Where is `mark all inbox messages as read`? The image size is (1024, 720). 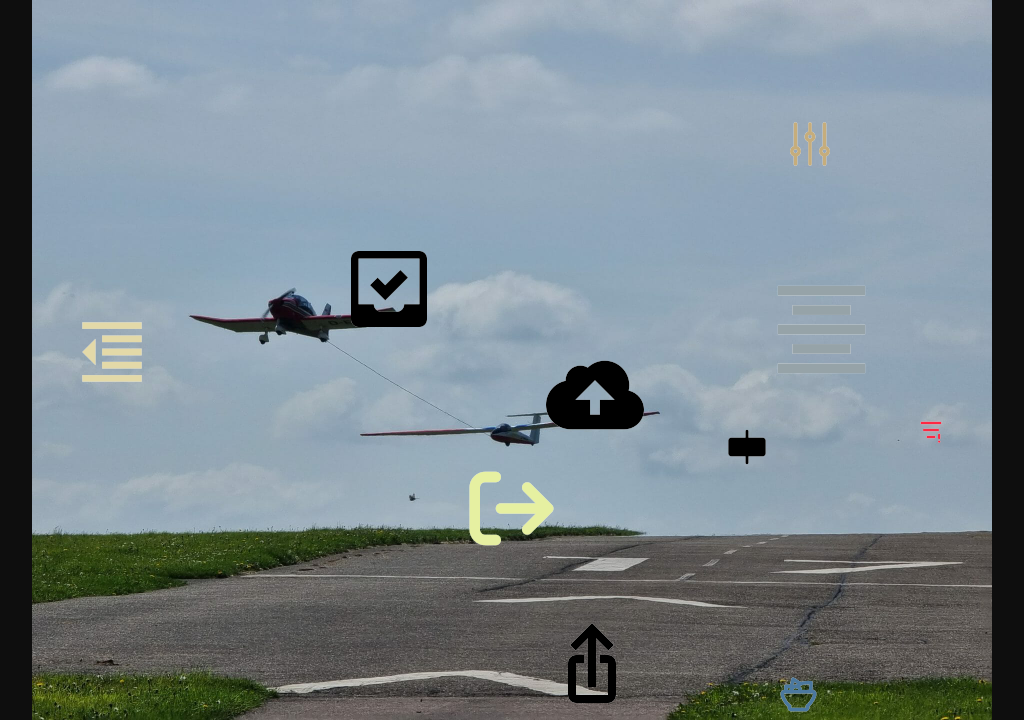 mark all inbox messages as read is located at coordinates (389, 289).